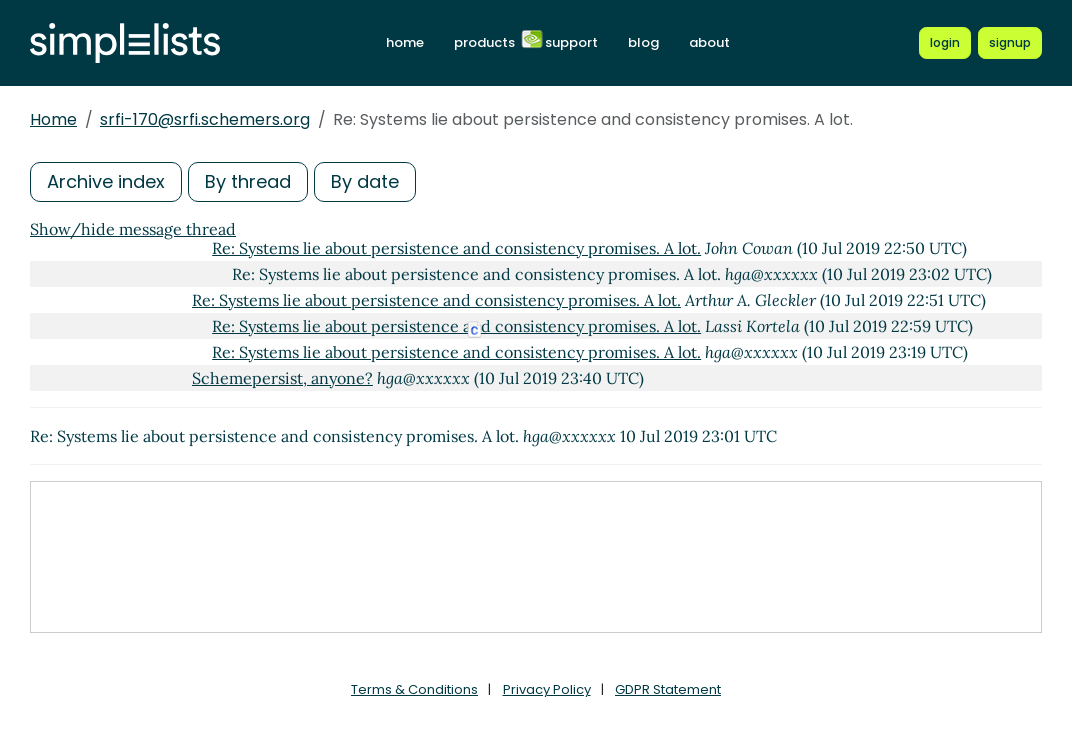  What do you see at coordinates (532, 39) in the screenshot?
I see `open NVIDIA graphics card settings` at bounding box center [532, 39].